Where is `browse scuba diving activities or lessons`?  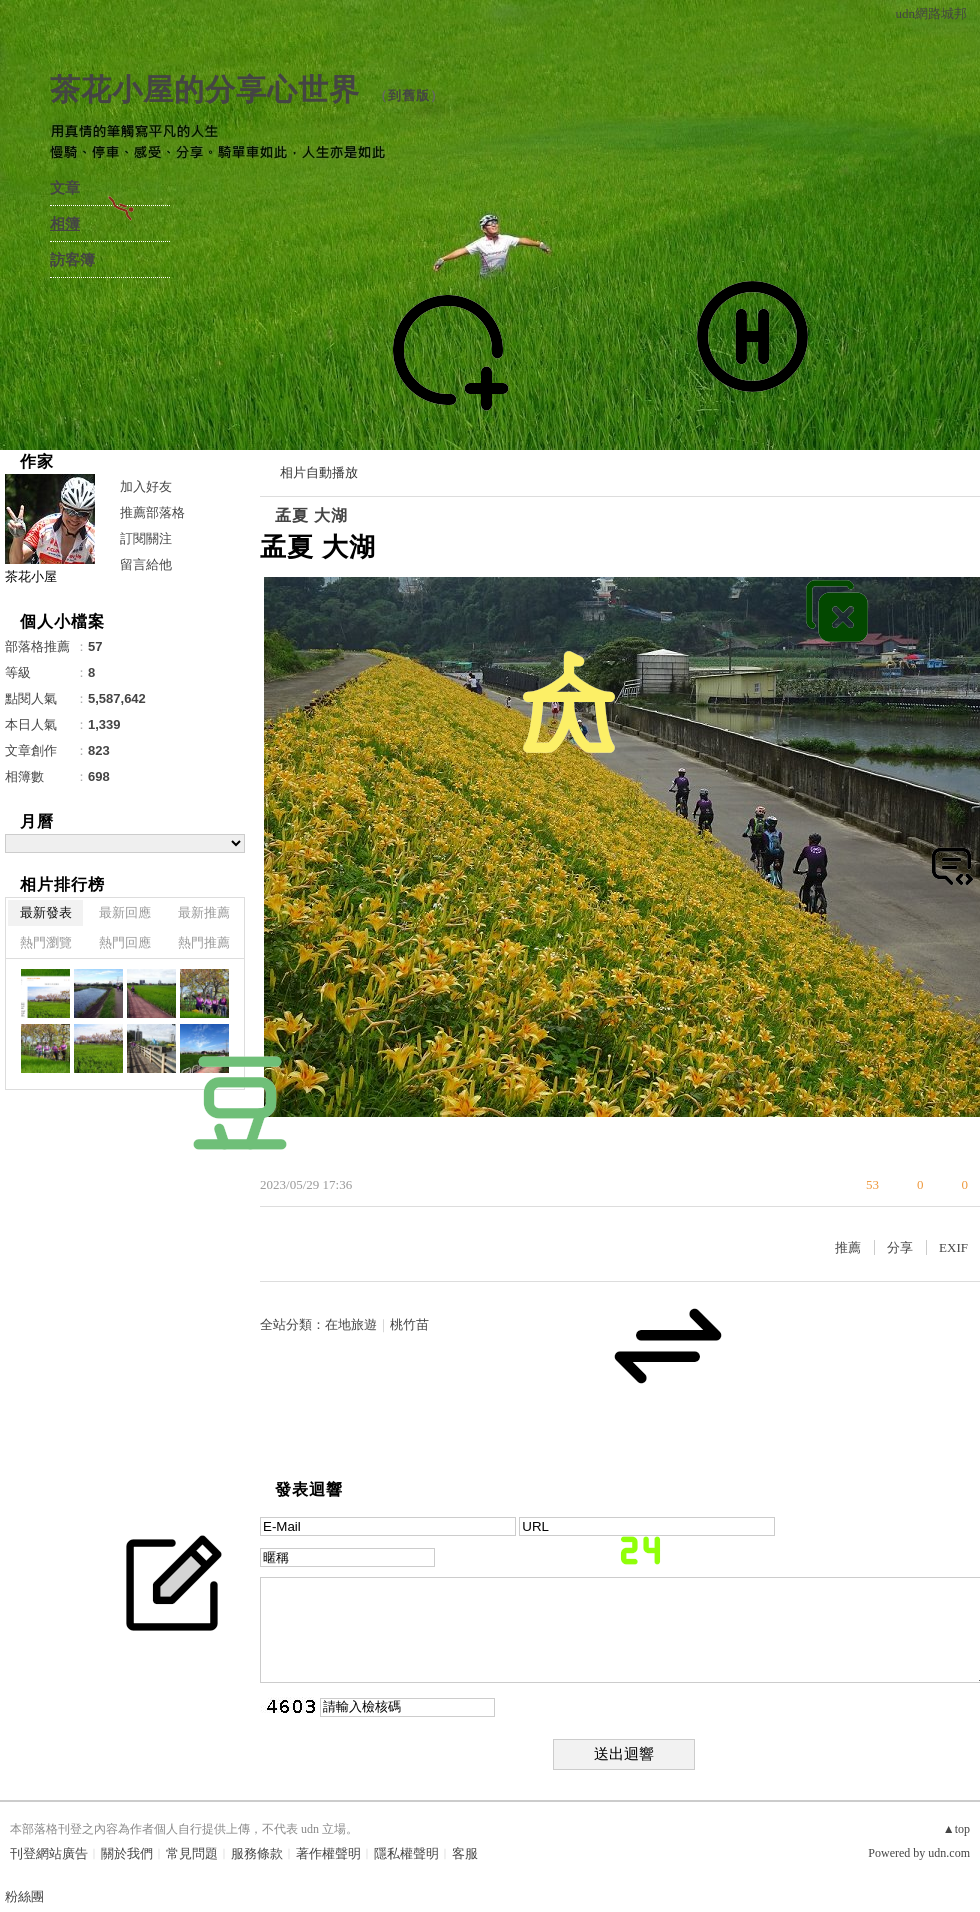 browse scuba diving activities or lessons is located at coordinates (121, 209).